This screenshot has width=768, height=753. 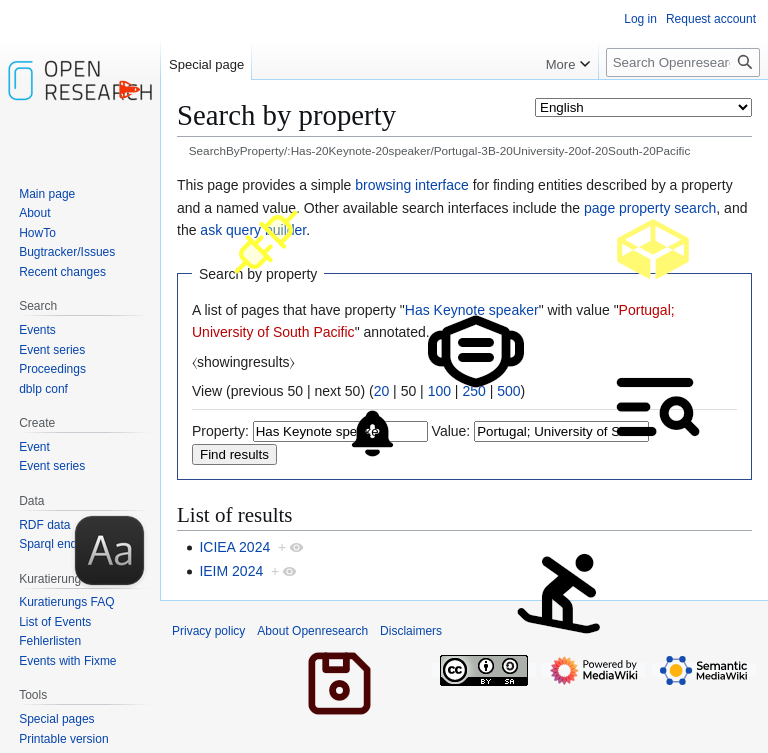 I want to click on indicates mask required or health safety guidelines, so click(x=476, y=353).